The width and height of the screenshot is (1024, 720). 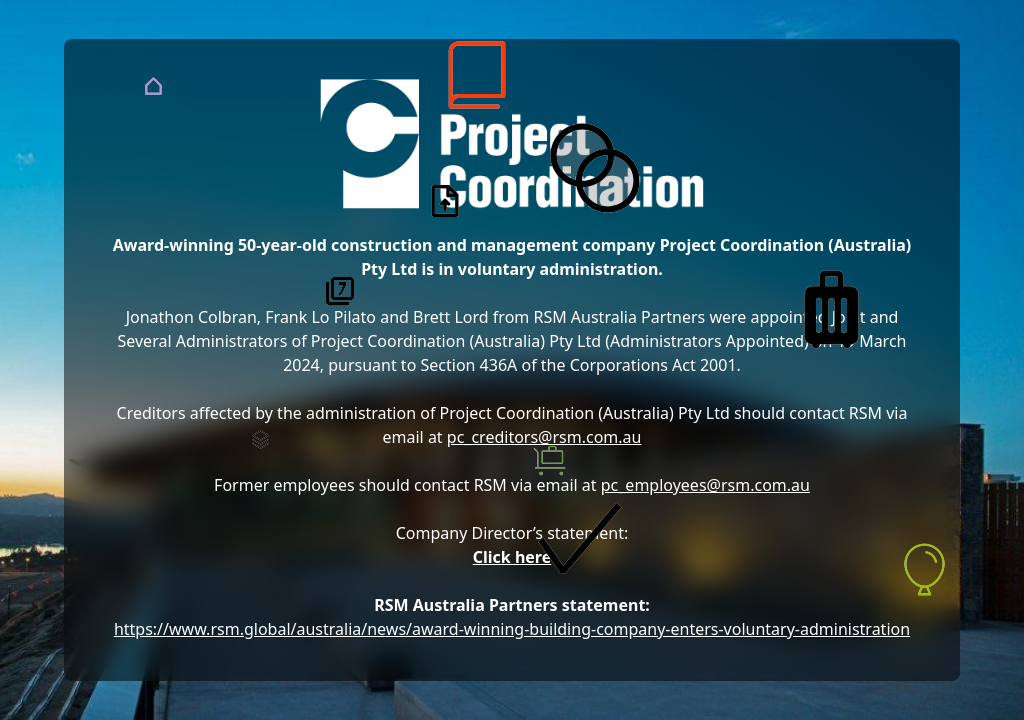 What do you see at coordinates (340, 291) in the screenshot?
I see `indicates 7 items or notifications` at bounding box center [340, 291].